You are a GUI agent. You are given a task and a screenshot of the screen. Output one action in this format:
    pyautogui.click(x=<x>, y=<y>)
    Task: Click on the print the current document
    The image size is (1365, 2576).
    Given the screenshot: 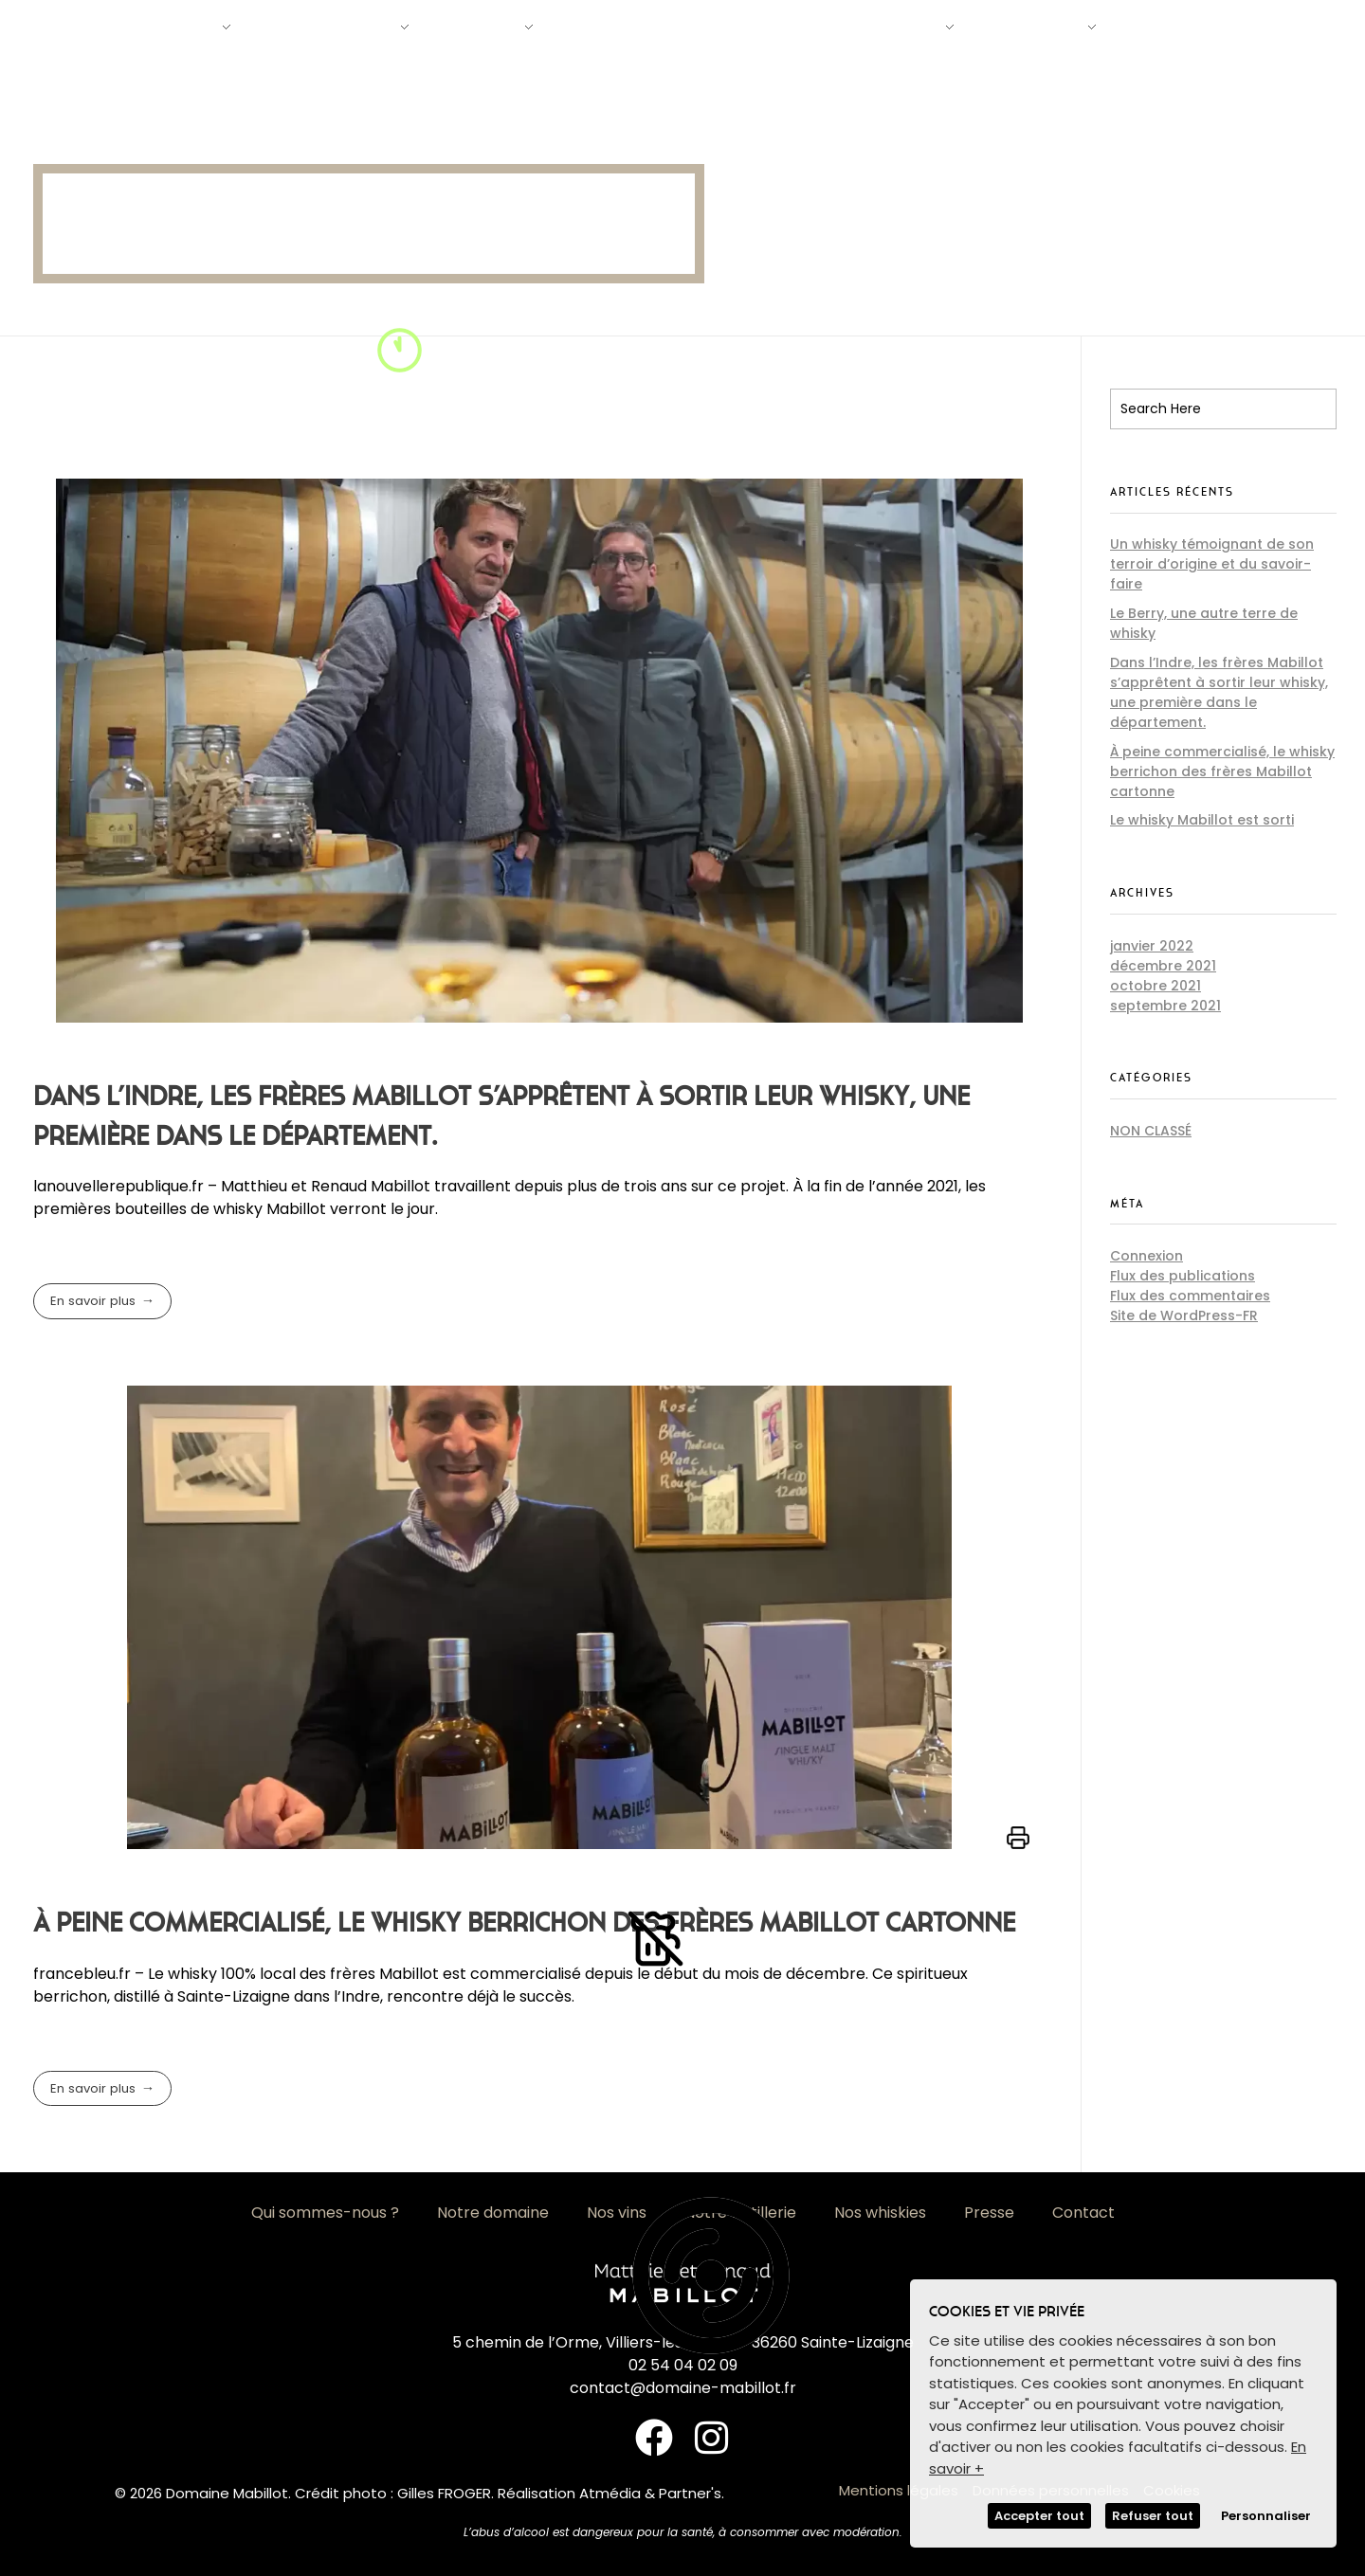 What is the action you would take?
    pyautogui.click(x=1018, y=1838)
    